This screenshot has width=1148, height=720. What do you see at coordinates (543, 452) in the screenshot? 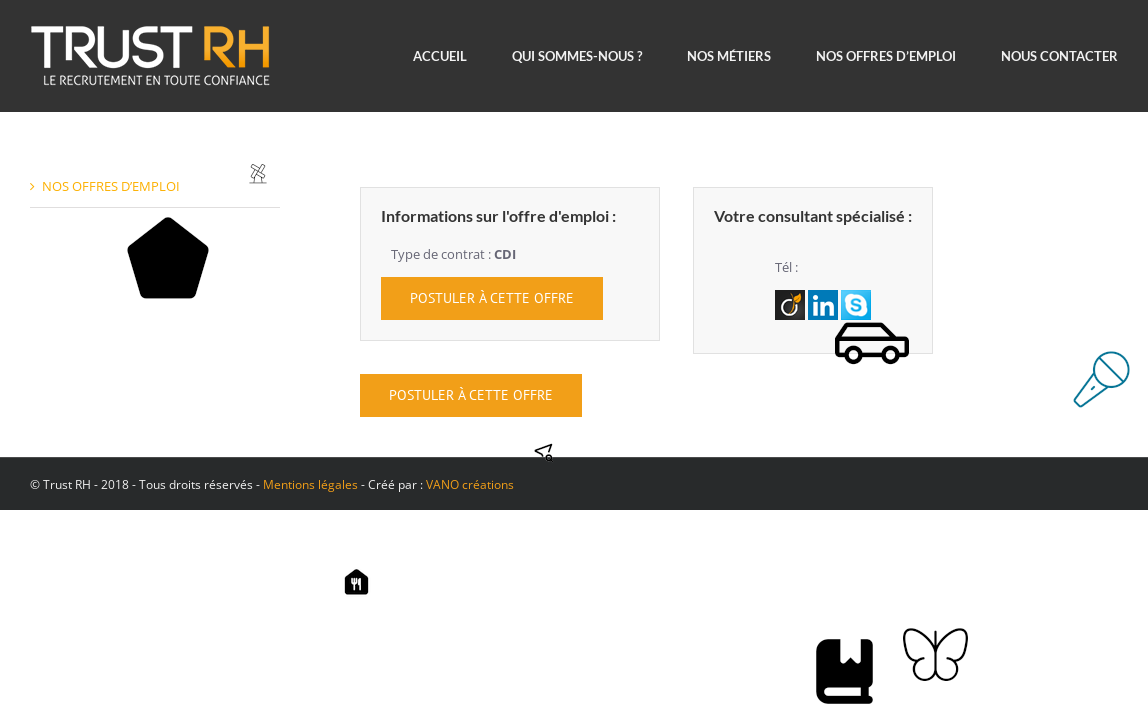
I see `search for a location on the map` at bounding box center [543, 452].